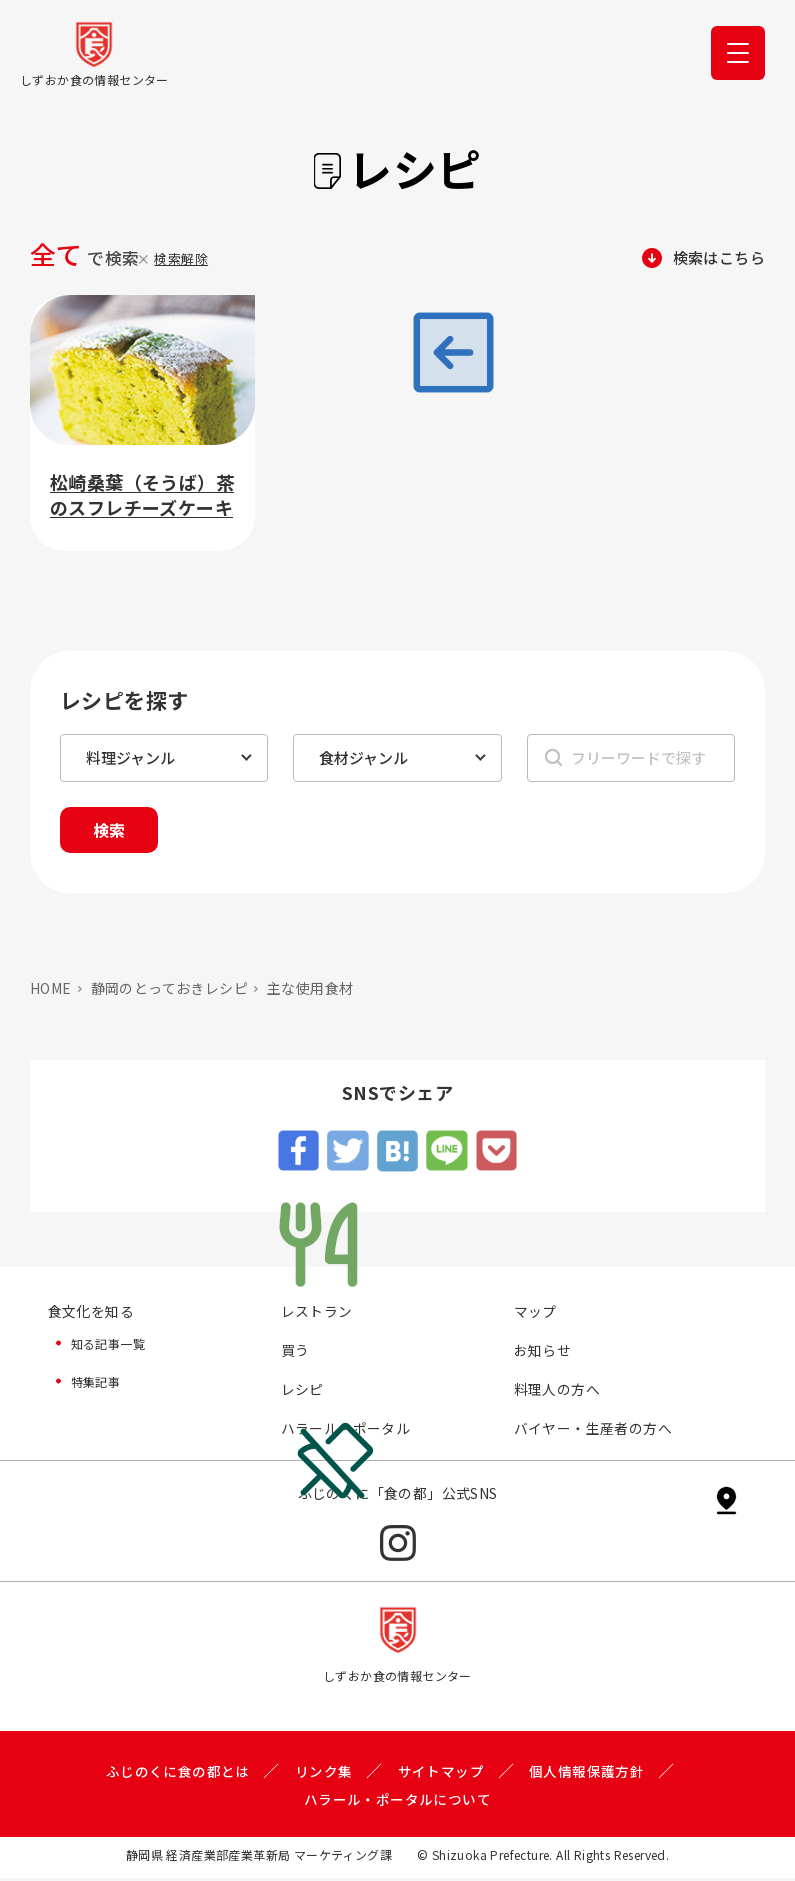  What do you see at coordinates (332, 1463) in the screenshot?
I see `unpin an item from its current position` at bounding box center [332, 1463].